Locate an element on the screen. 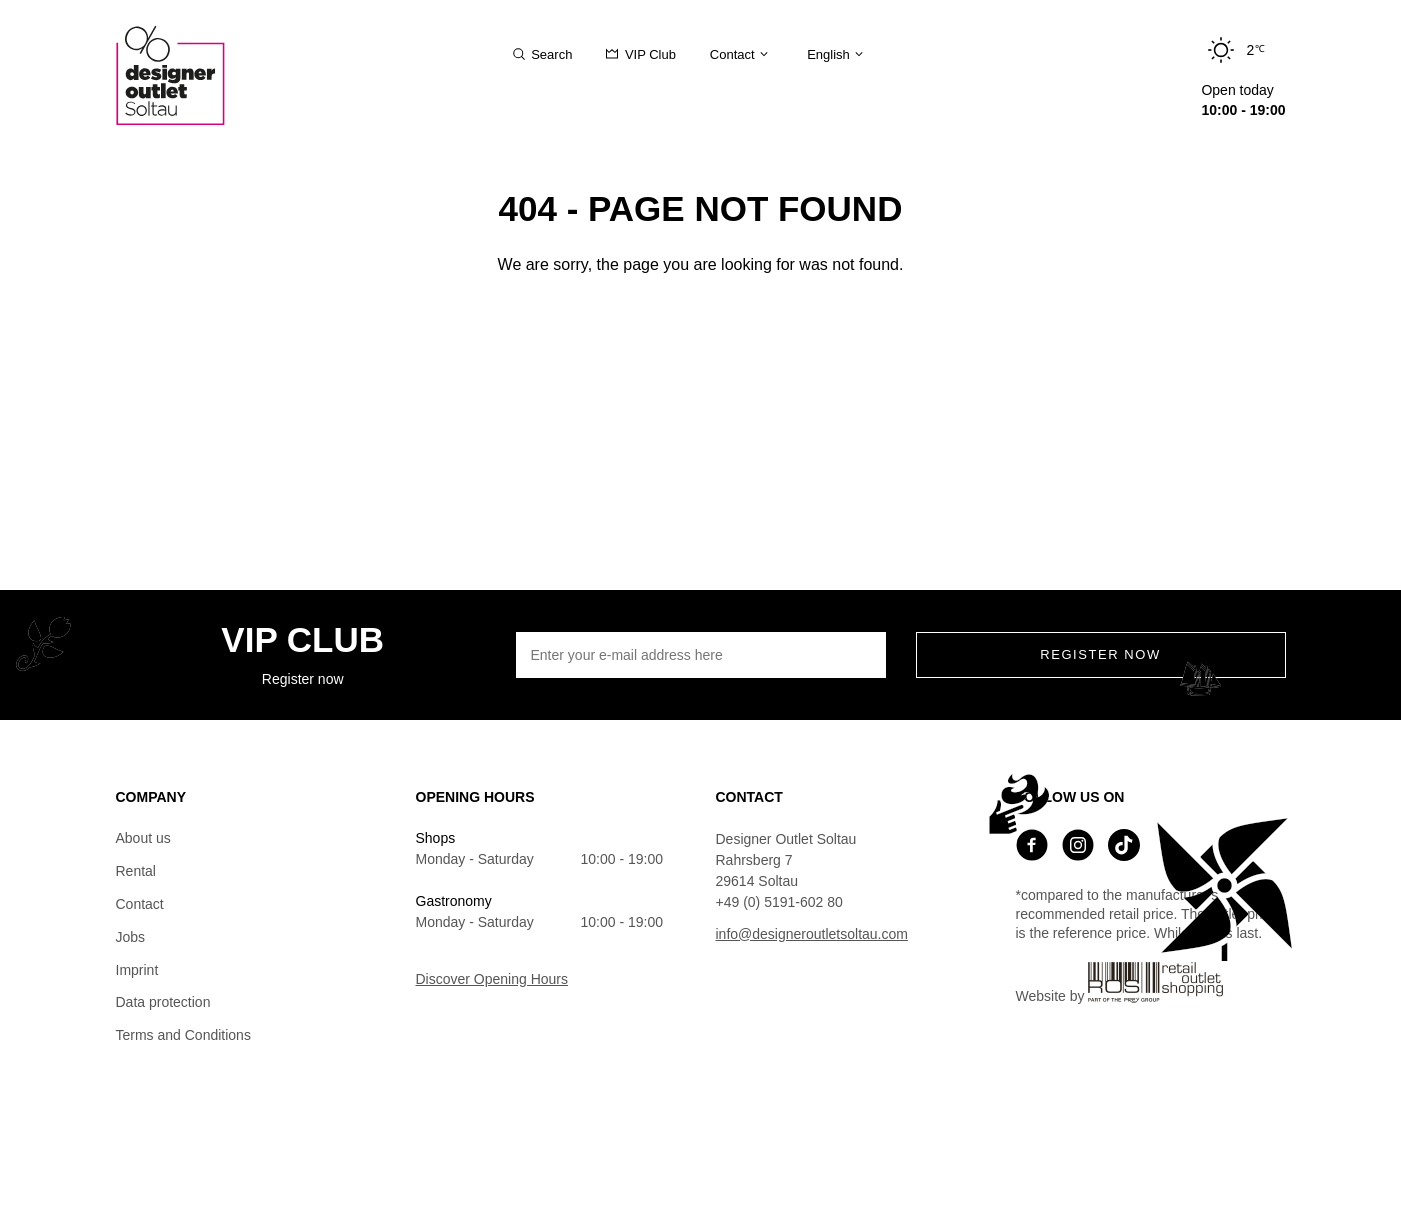 The image size is (1401, 1212). a decorative or playful element indicating games or toys is located at coordinates (1224, 885).